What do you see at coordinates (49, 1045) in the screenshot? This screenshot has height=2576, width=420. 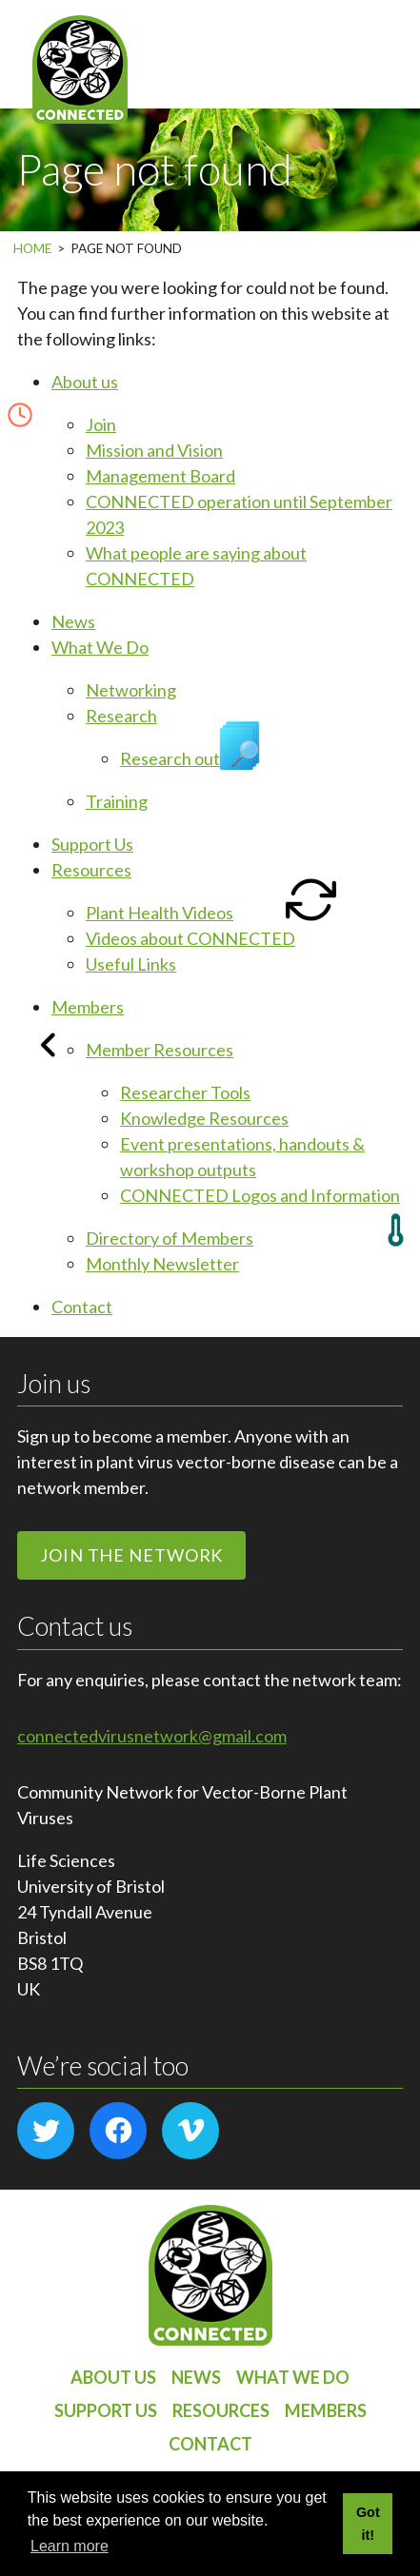 I see `navigate back to the previous screen` at bounding box center [49, 1045].